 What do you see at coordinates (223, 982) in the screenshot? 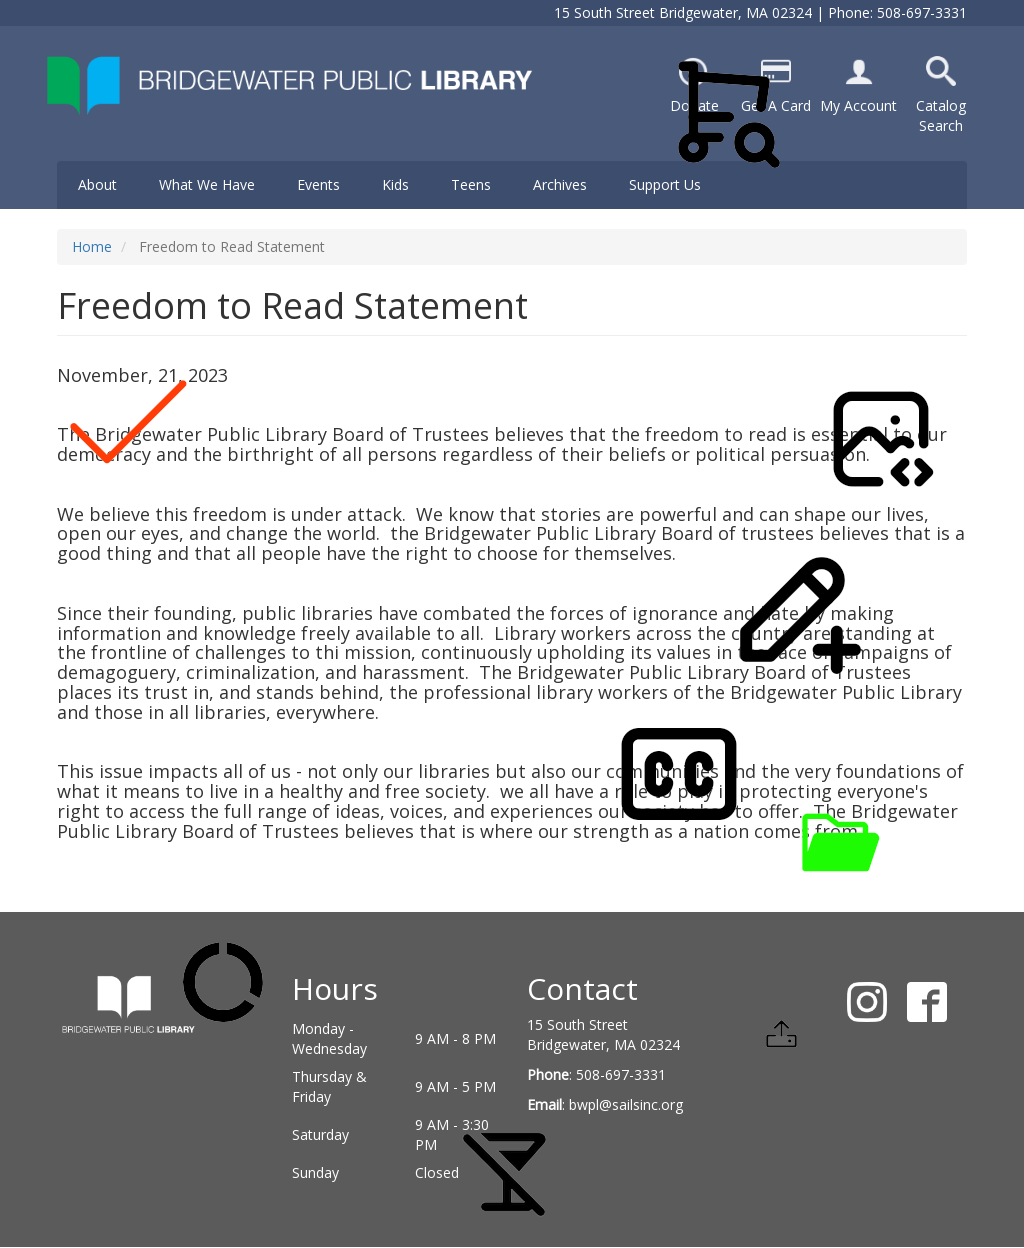
I see `view mobile data usage statistics` at bounding box center [223, 982].